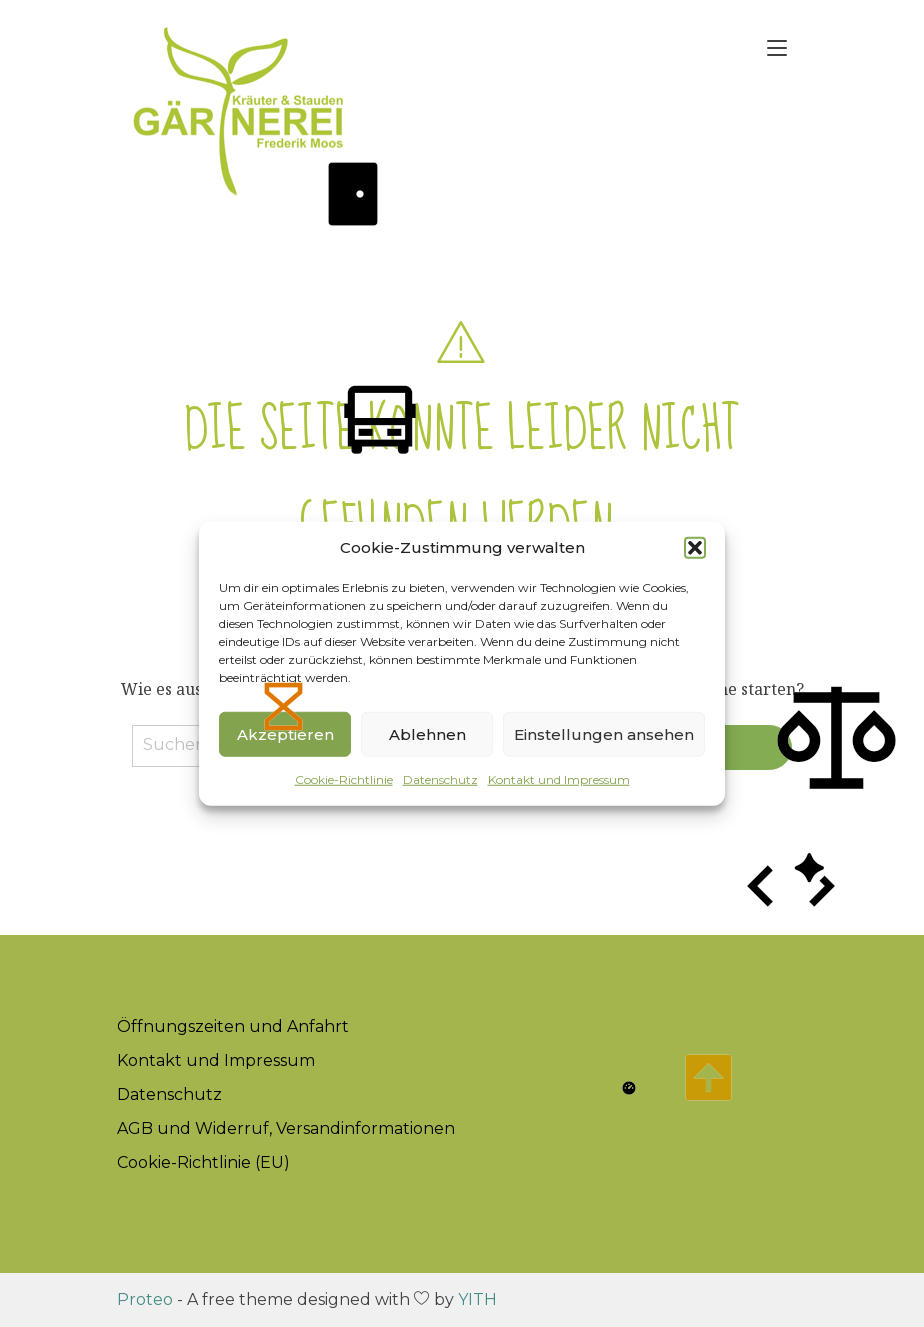 The image size is (924, 1327). I want to click on exit or log out of the application, so click(353, 194).